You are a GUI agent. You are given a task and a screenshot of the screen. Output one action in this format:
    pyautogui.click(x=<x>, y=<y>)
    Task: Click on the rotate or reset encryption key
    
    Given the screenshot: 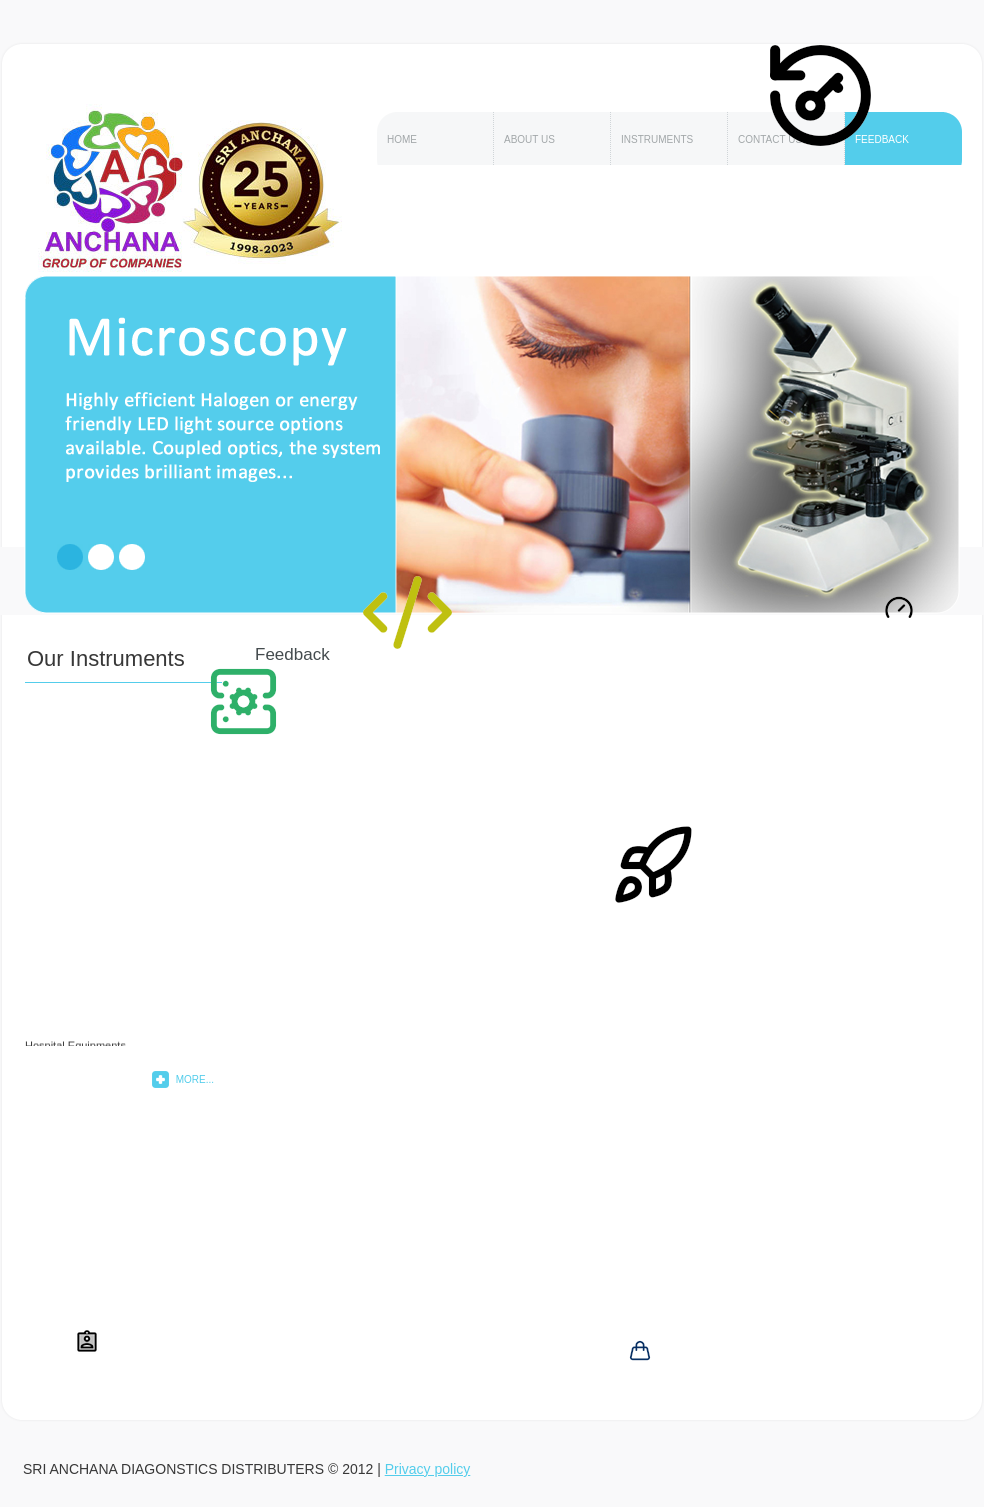 What is the action you would take?
    pyautogui.click(x=820, y=95)
    